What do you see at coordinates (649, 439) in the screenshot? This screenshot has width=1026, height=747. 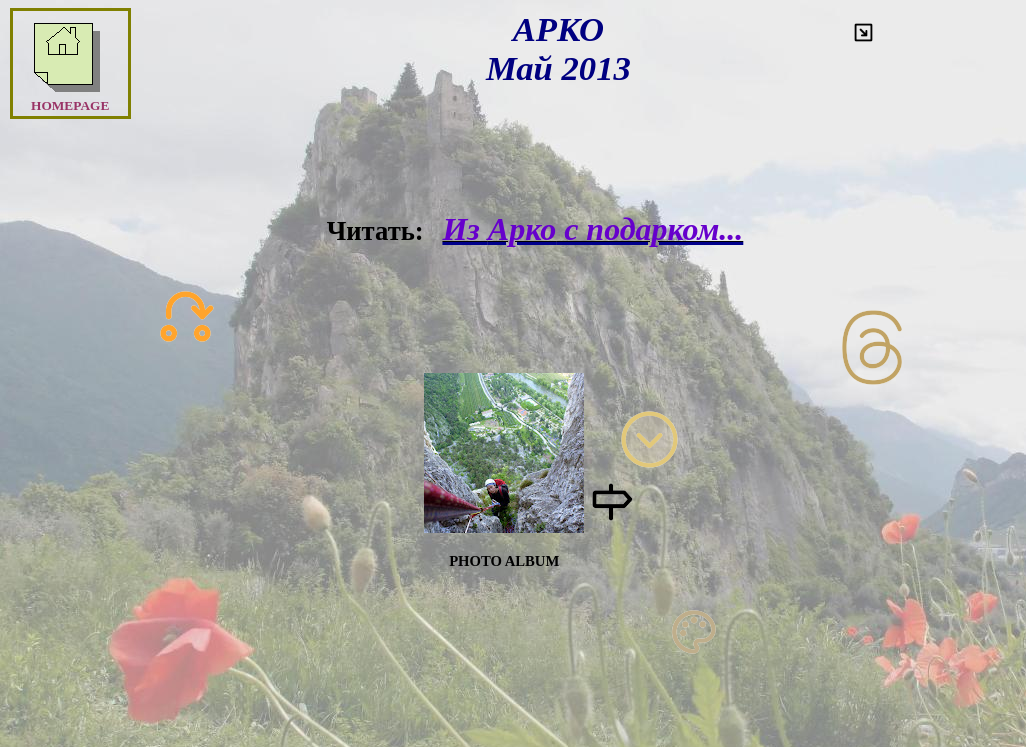 I see `expand dropdown menu or content` at bounding box center [649, 439].